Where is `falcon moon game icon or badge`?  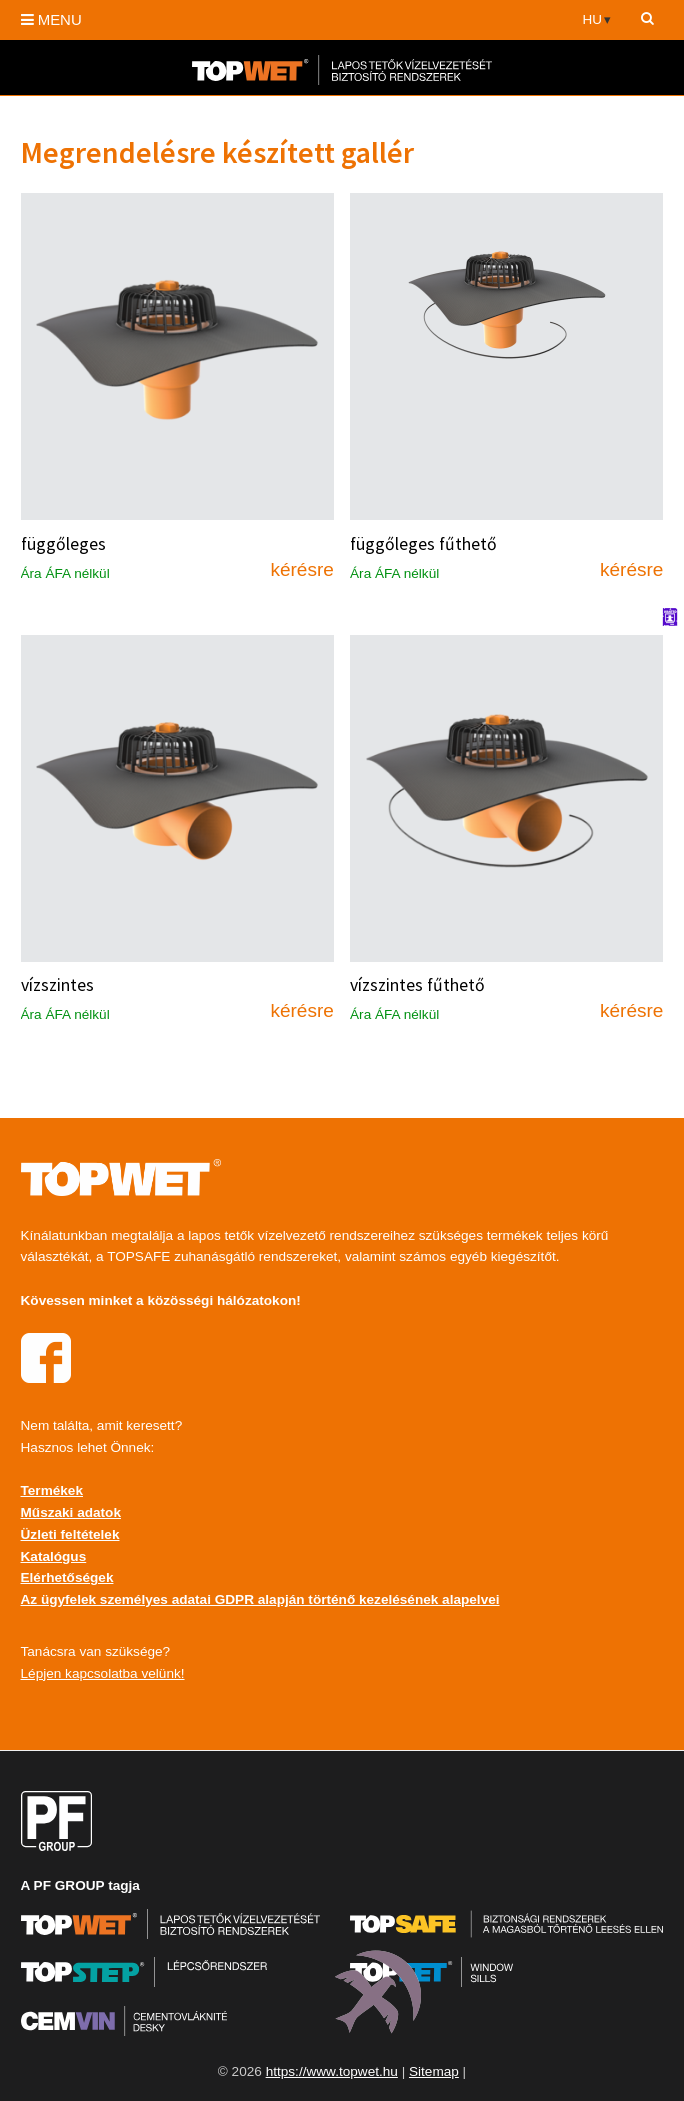
falcon moon game icon or badge is located at coordinates (378, 1992).